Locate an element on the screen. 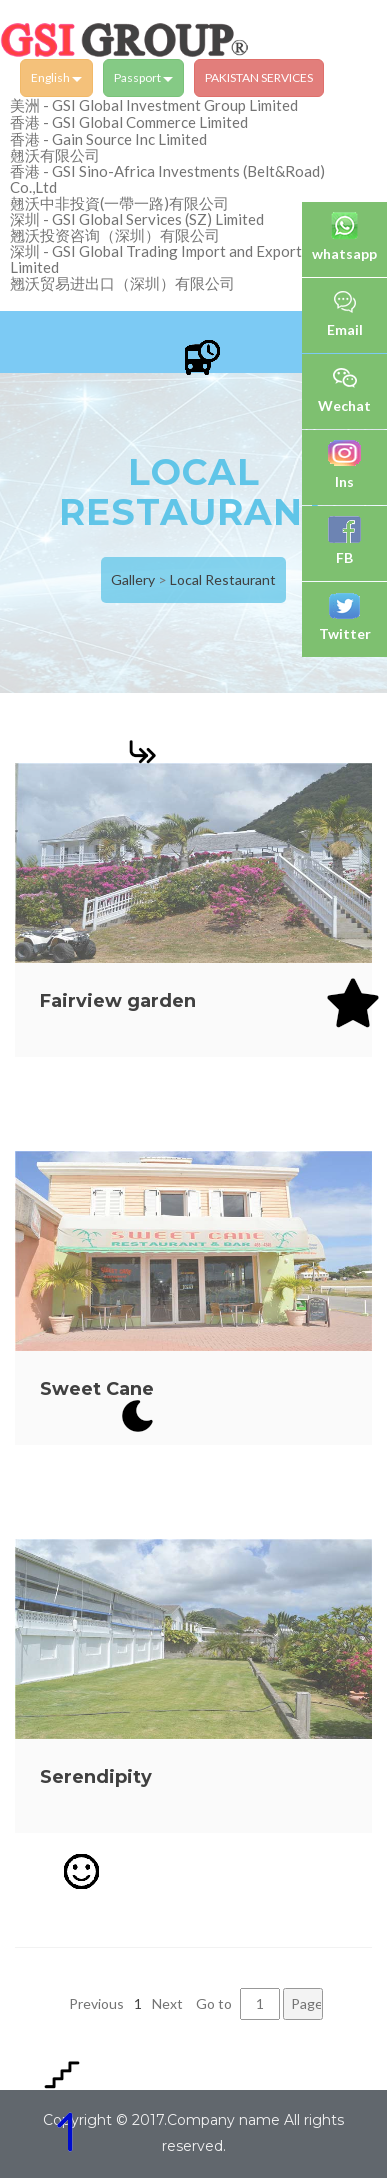 This screenshot has width=387, height=2178. enable dark mode is located at coordinates (138, 1416).